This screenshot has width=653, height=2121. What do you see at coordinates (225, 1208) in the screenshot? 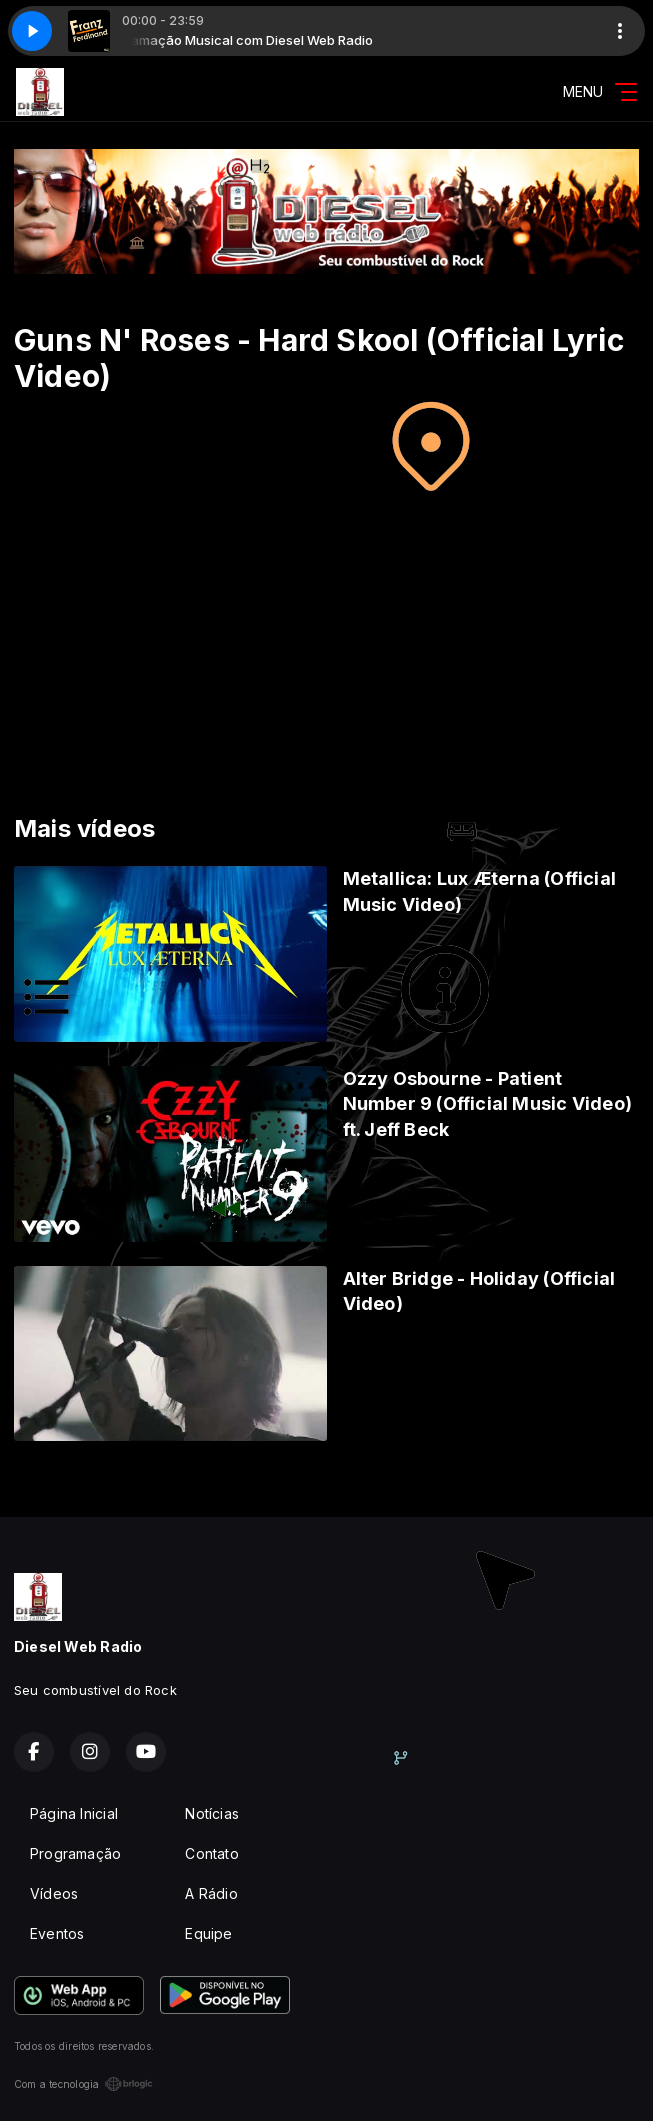
I see `skip to previous track` at bounding box center [225, 1208].